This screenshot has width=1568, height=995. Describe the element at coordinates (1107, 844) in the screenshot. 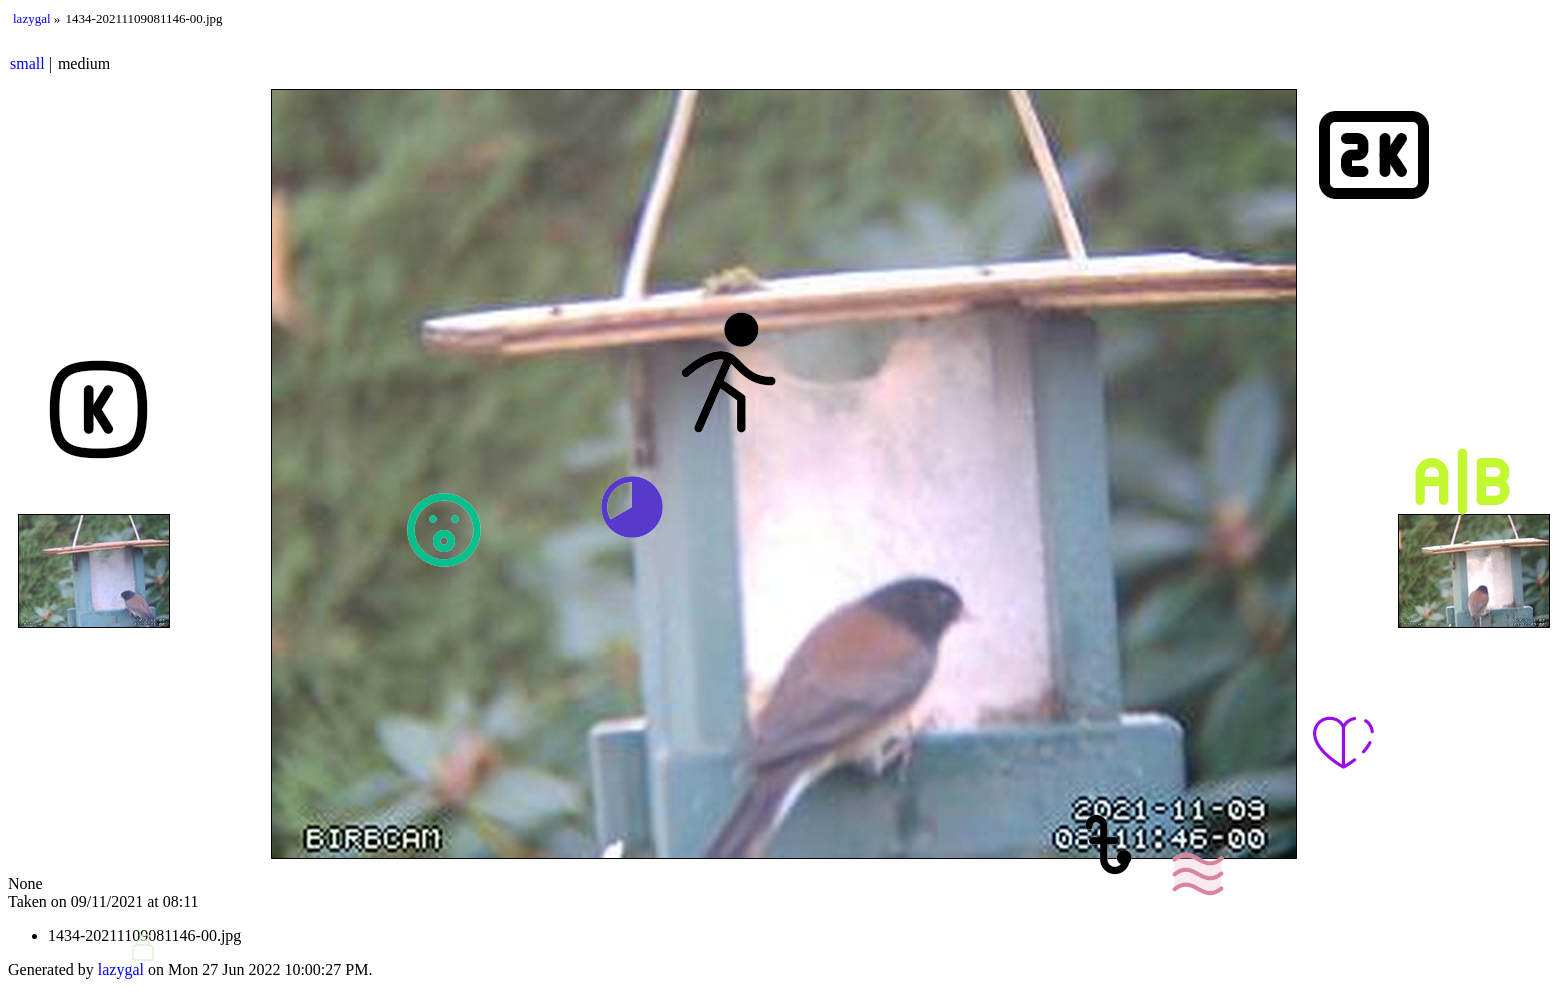

I see `indicates bangladeshi taka currency` at that location.